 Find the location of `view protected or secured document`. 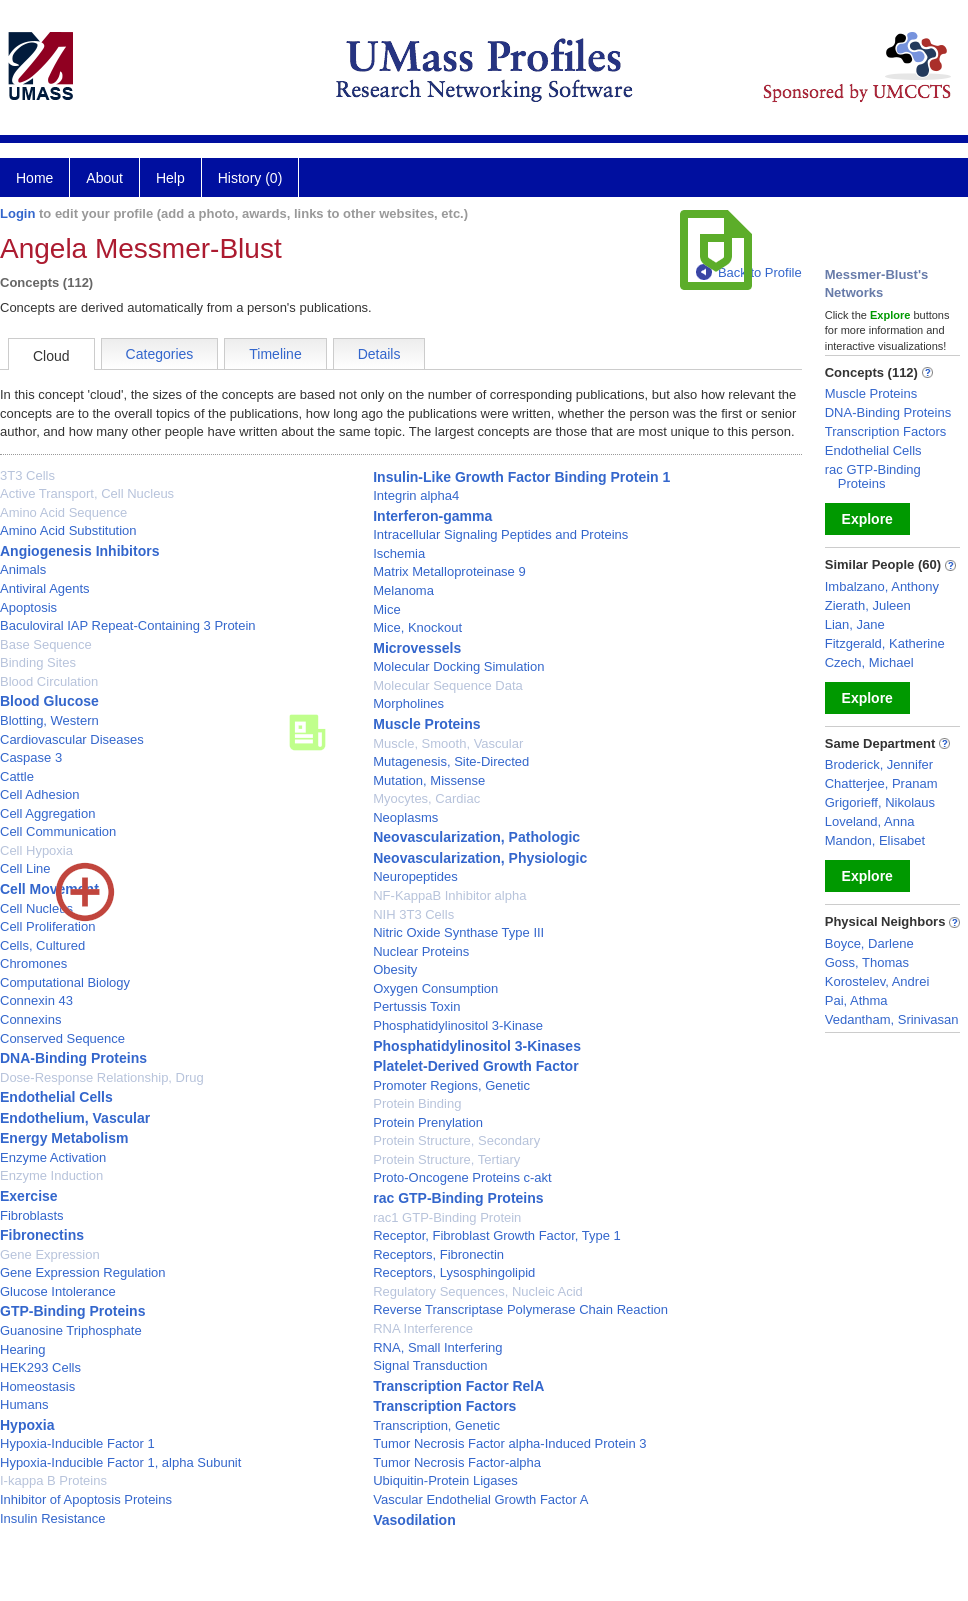

view protected or secured document is located at coordinates (716, 250).